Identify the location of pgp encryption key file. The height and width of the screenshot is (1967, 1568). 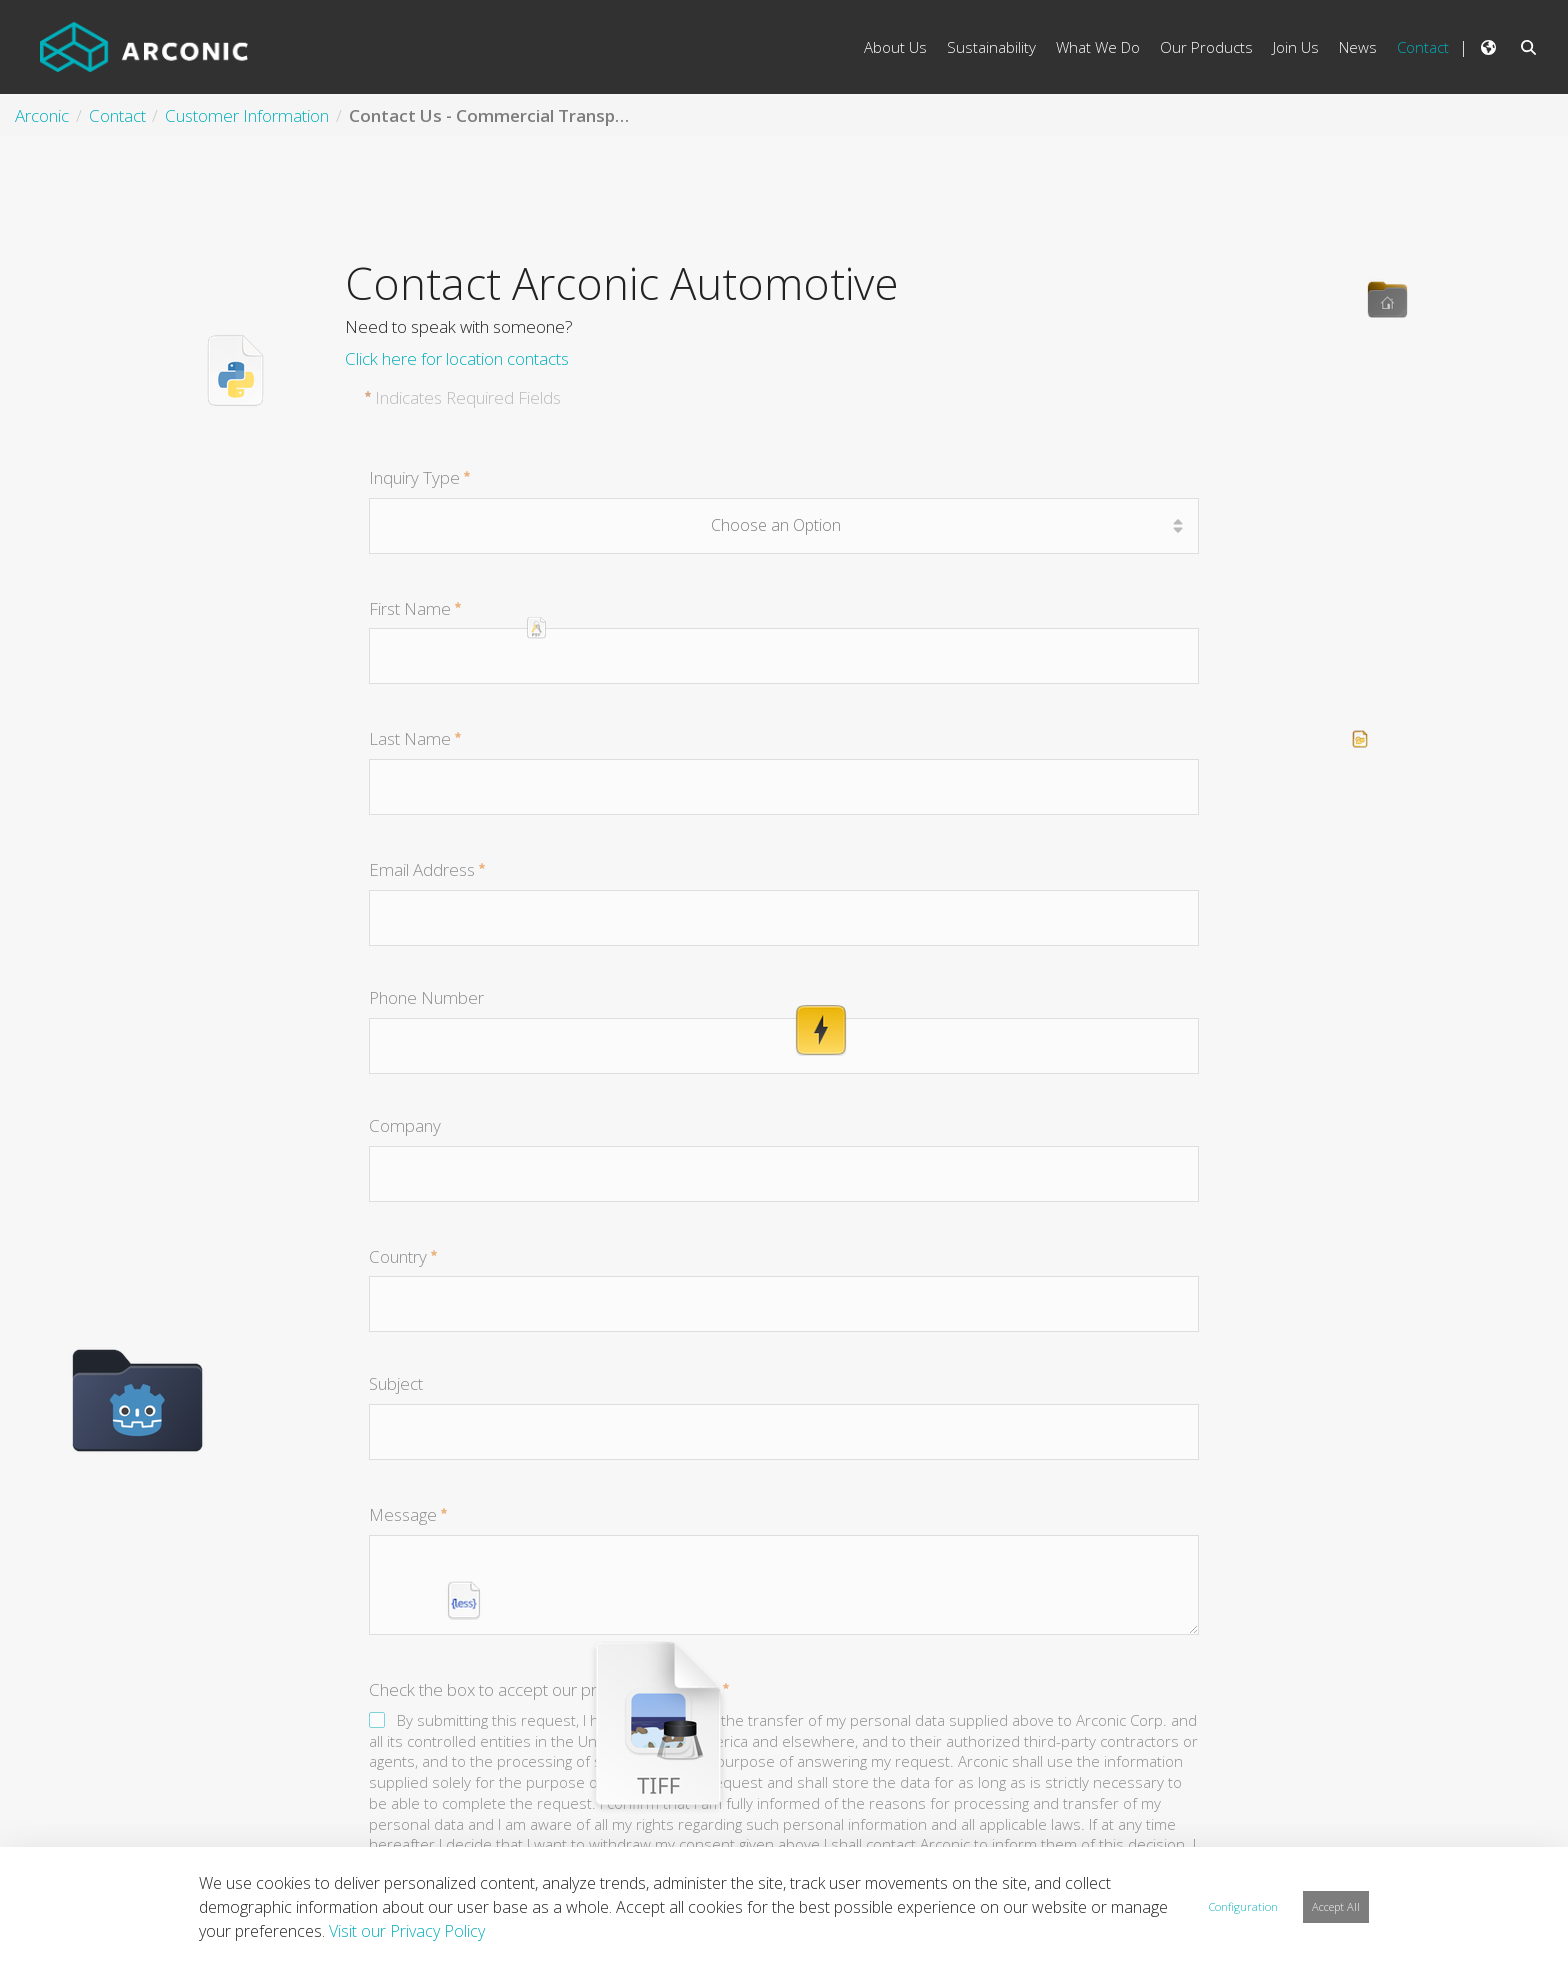
(536, 627).